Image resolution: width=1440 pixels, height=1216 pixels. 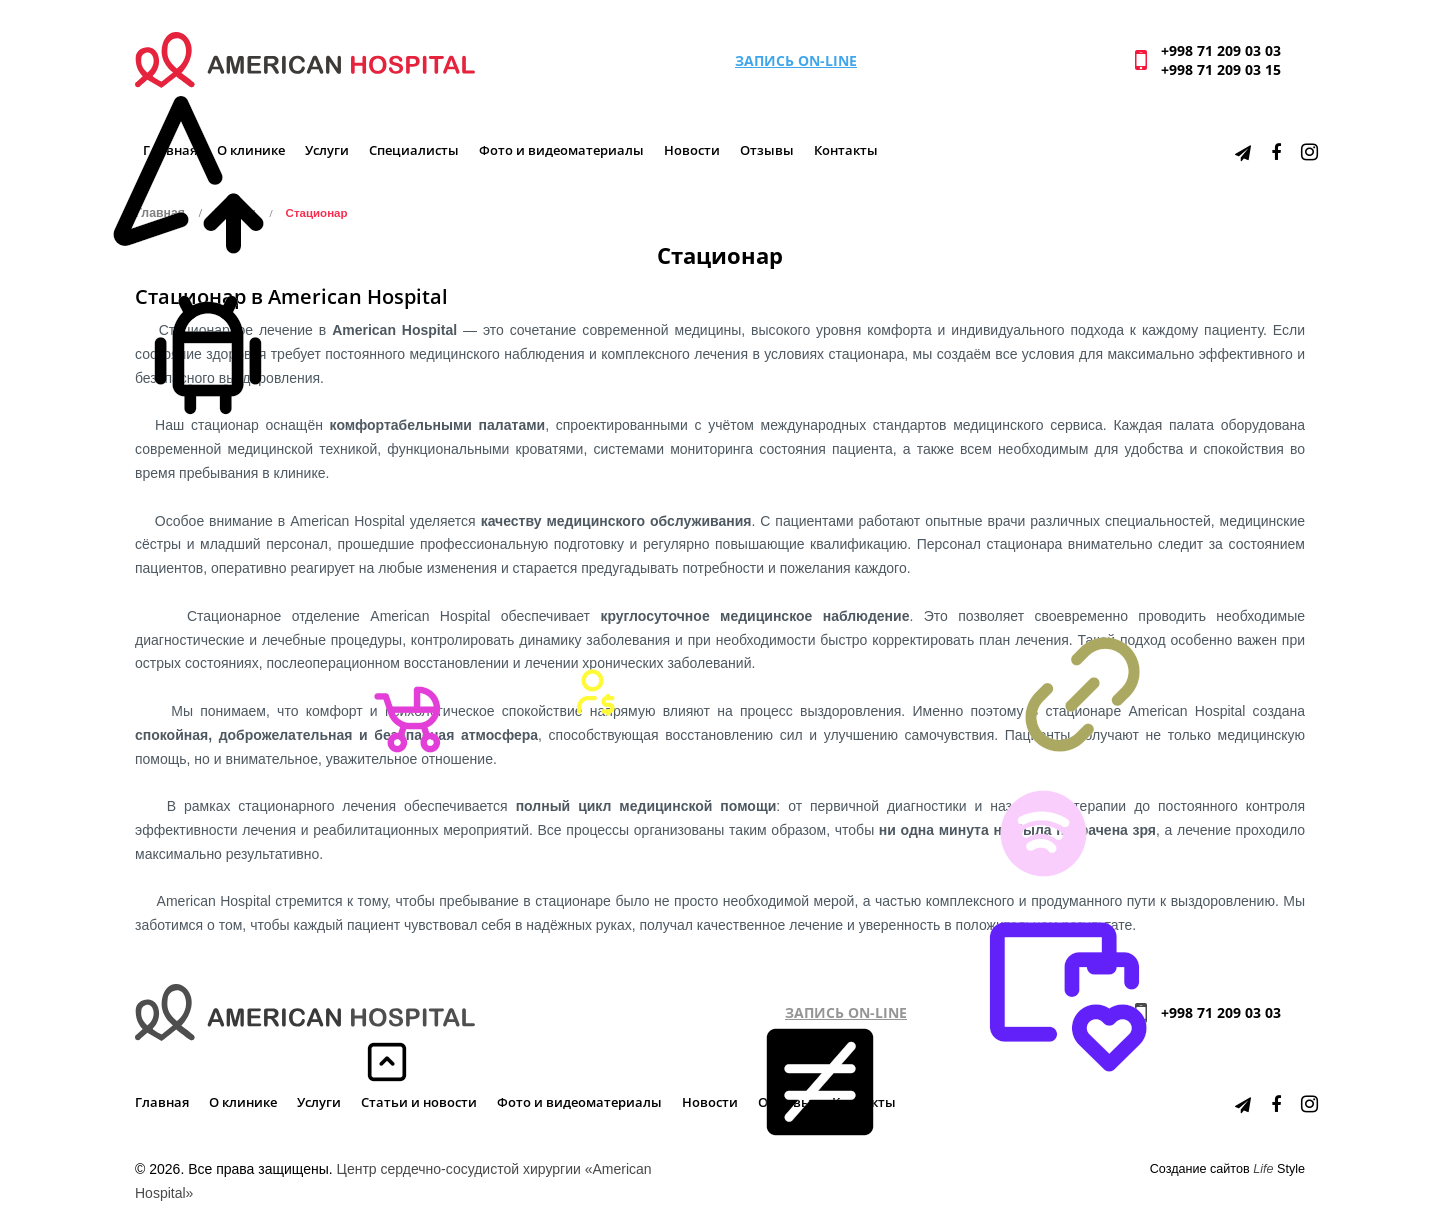 What do you see at coordinates (1064, 989) in the screenshot?
I see `favorite or like a connected device` at bounding box center [1064, 989].